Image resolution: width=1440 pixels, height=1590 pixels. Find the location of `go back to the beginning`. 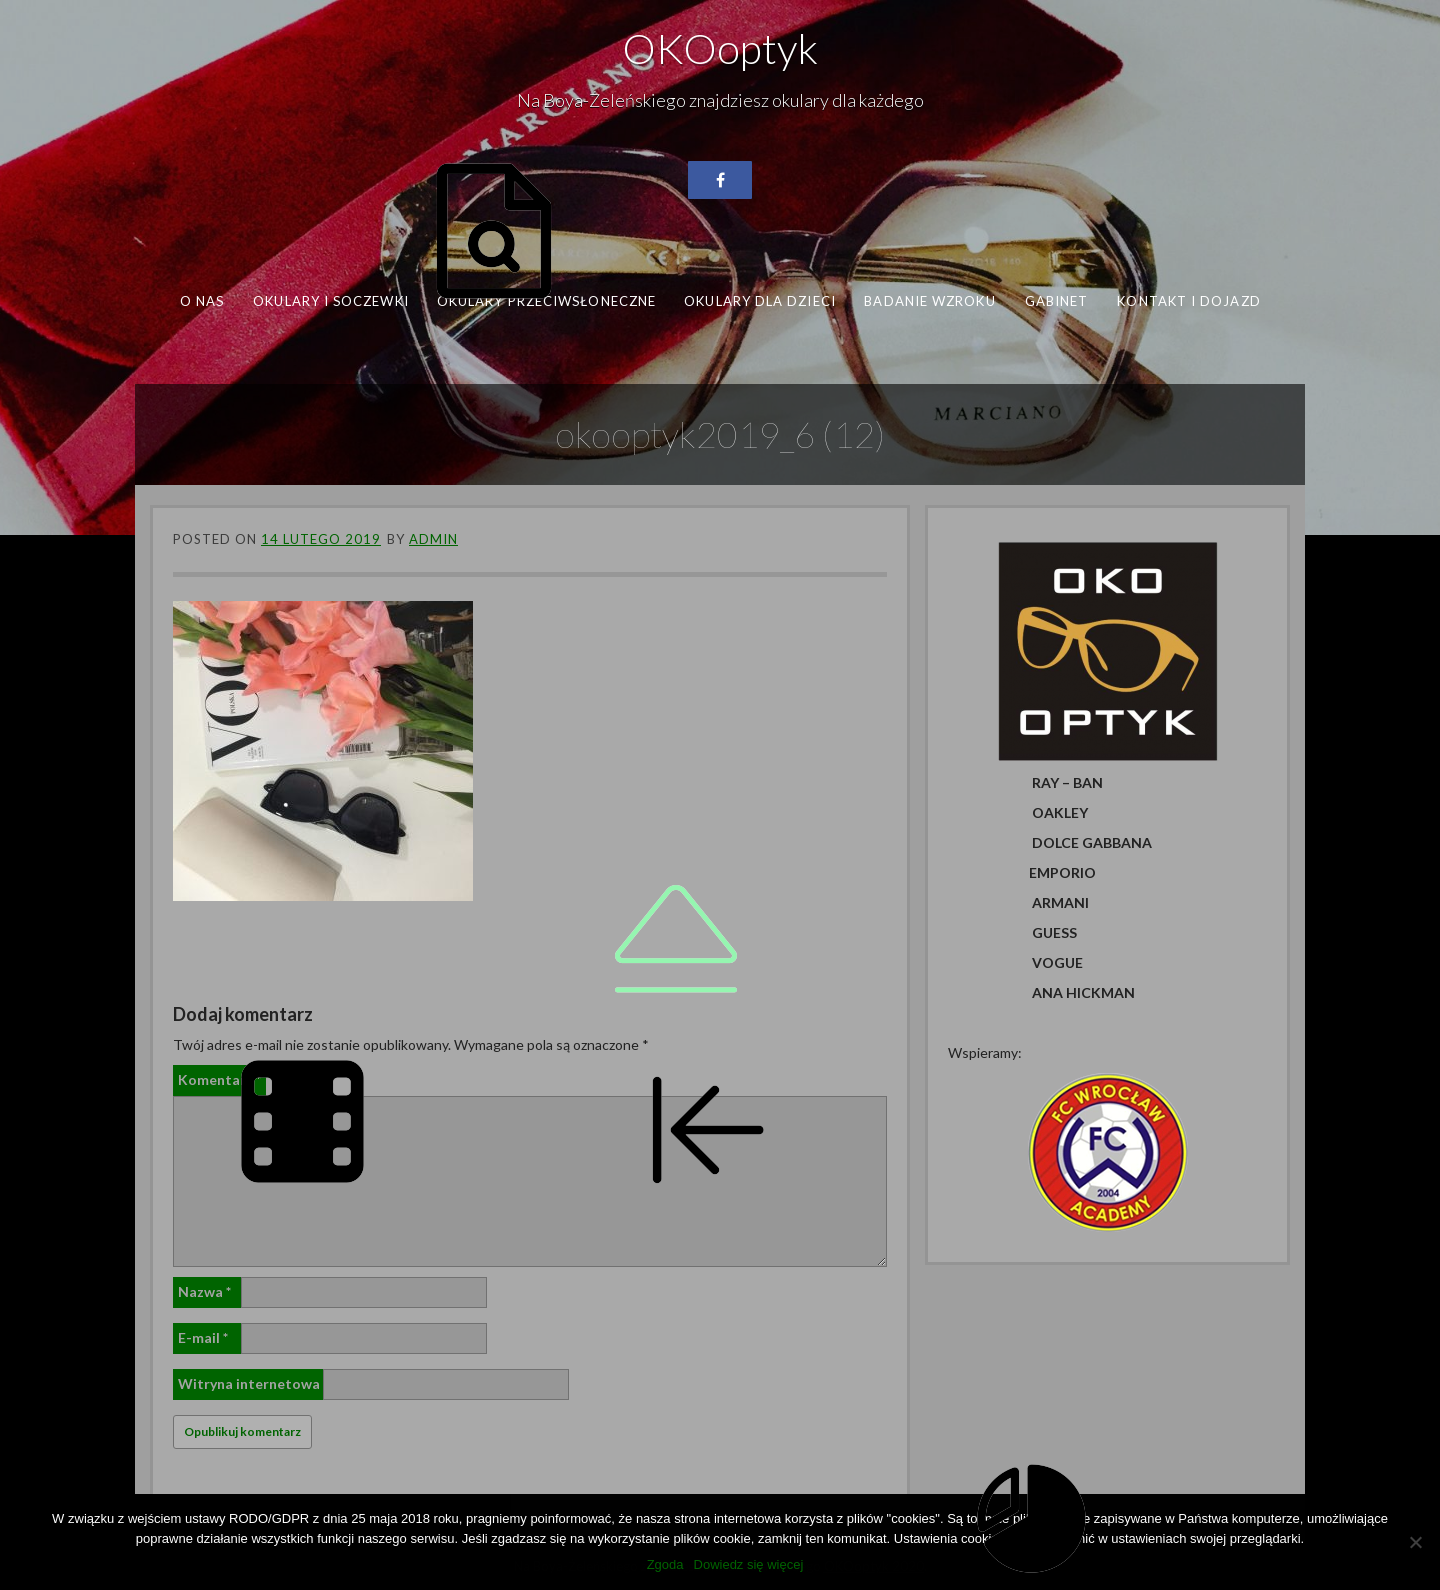

go back to the beginning is located at coordinates (706, 1130).